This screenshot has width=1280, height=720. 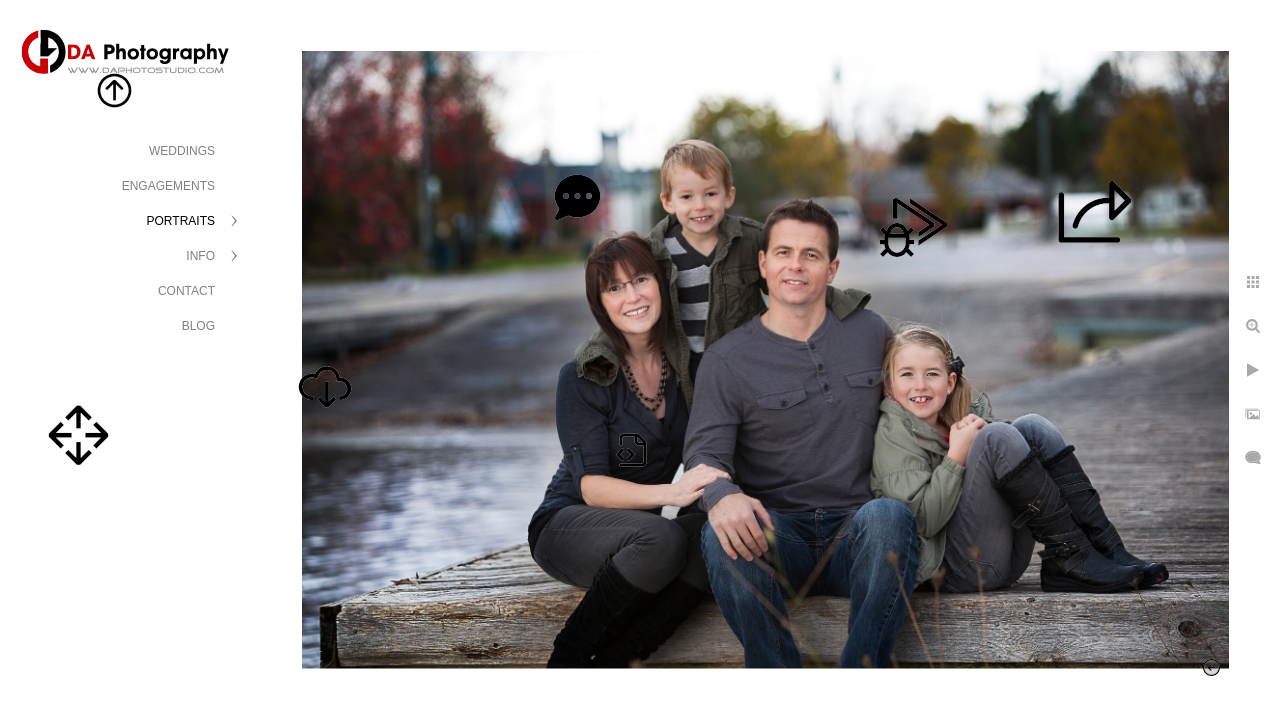 What do you see at coordinates (114, 90) in the screenshot?
I see `scroll to top of page` at bounding box center [114, 90].